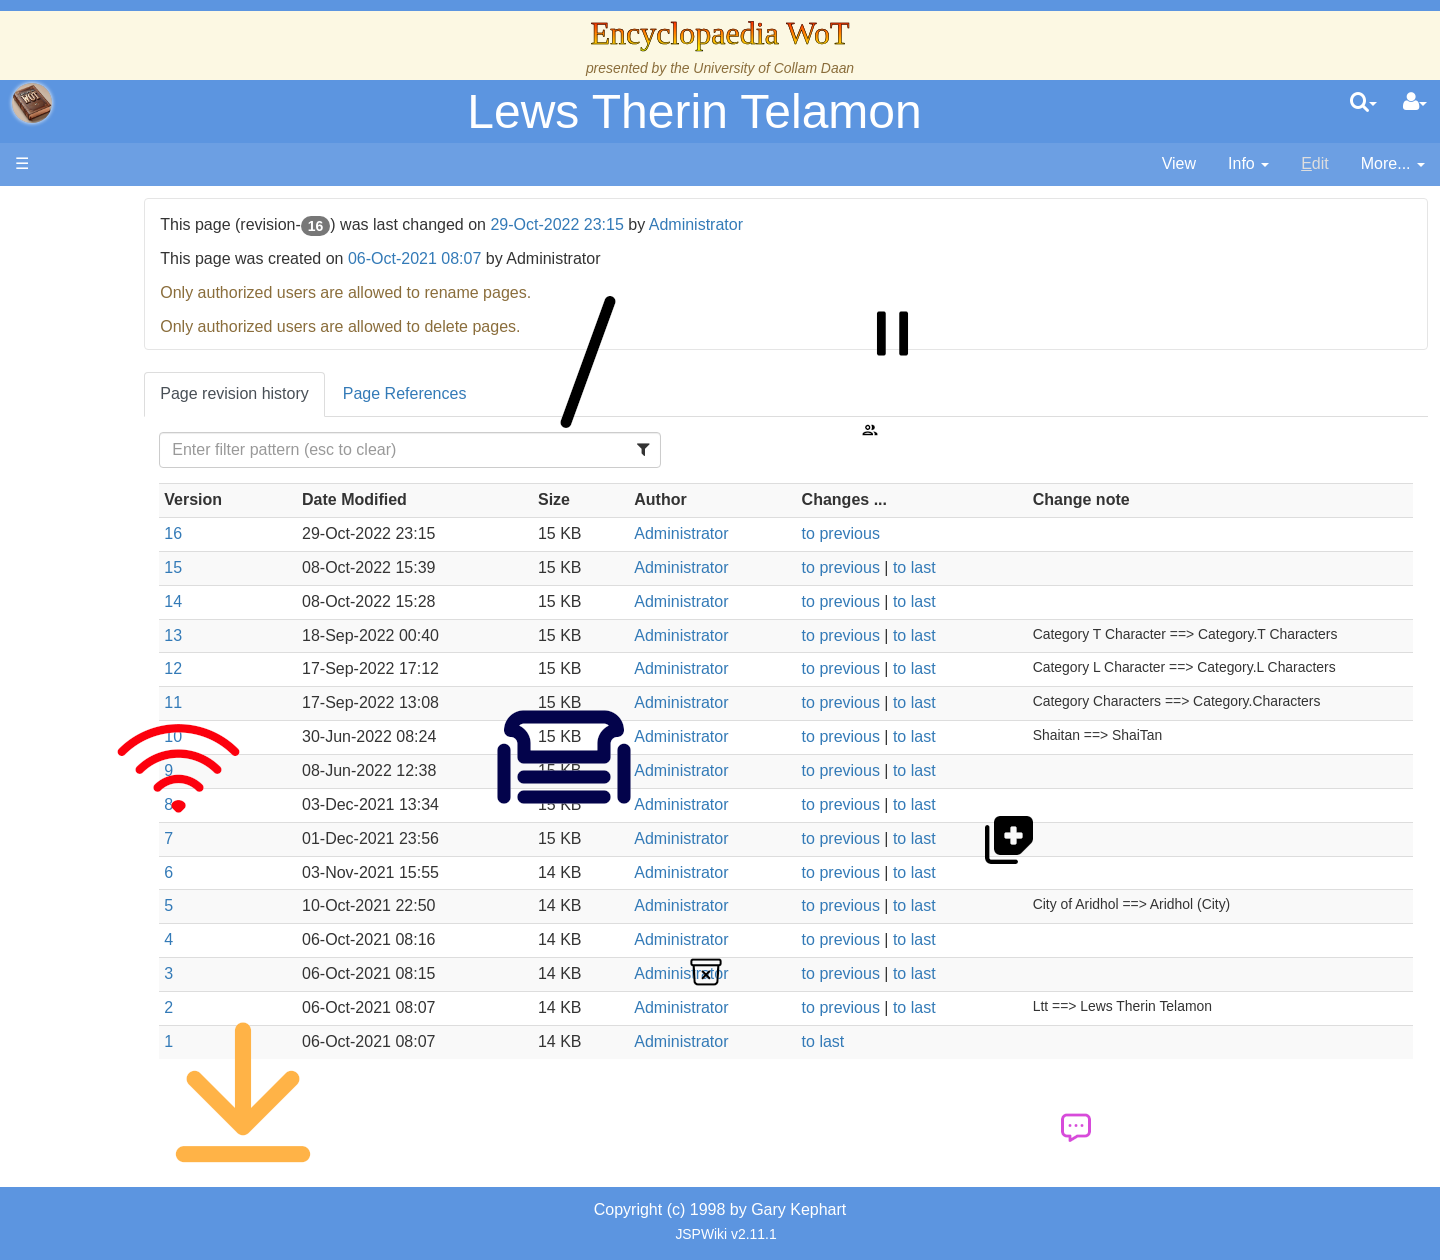 This screenshot has width=1440, height=1260. Describe the element at coordinates (1076, 1127) in the screenshot. I see `open messaging or chat` at that location.